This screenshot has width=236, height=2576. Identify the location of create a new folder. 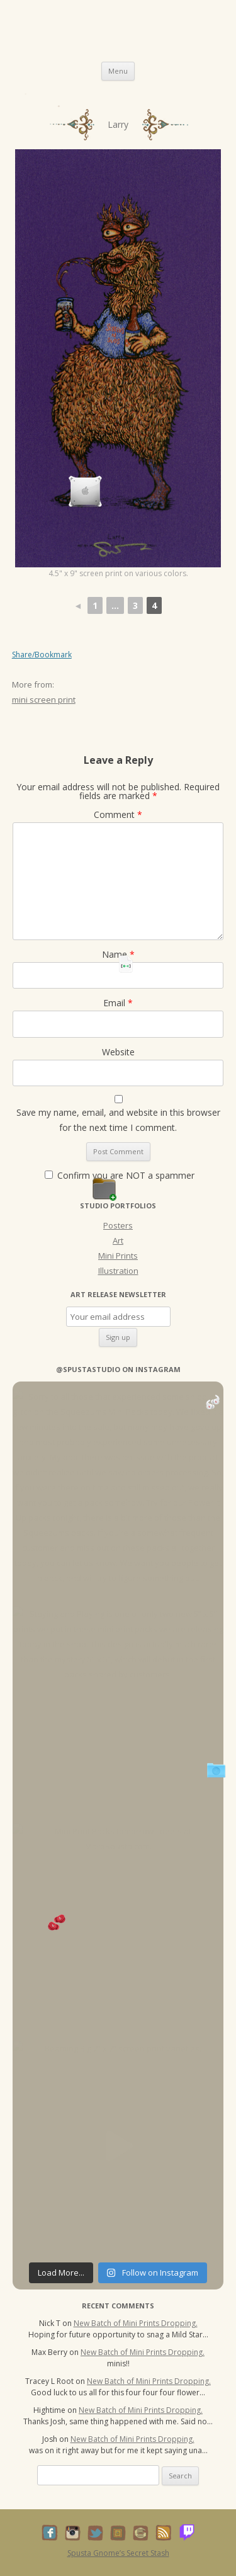
(104, 1188).